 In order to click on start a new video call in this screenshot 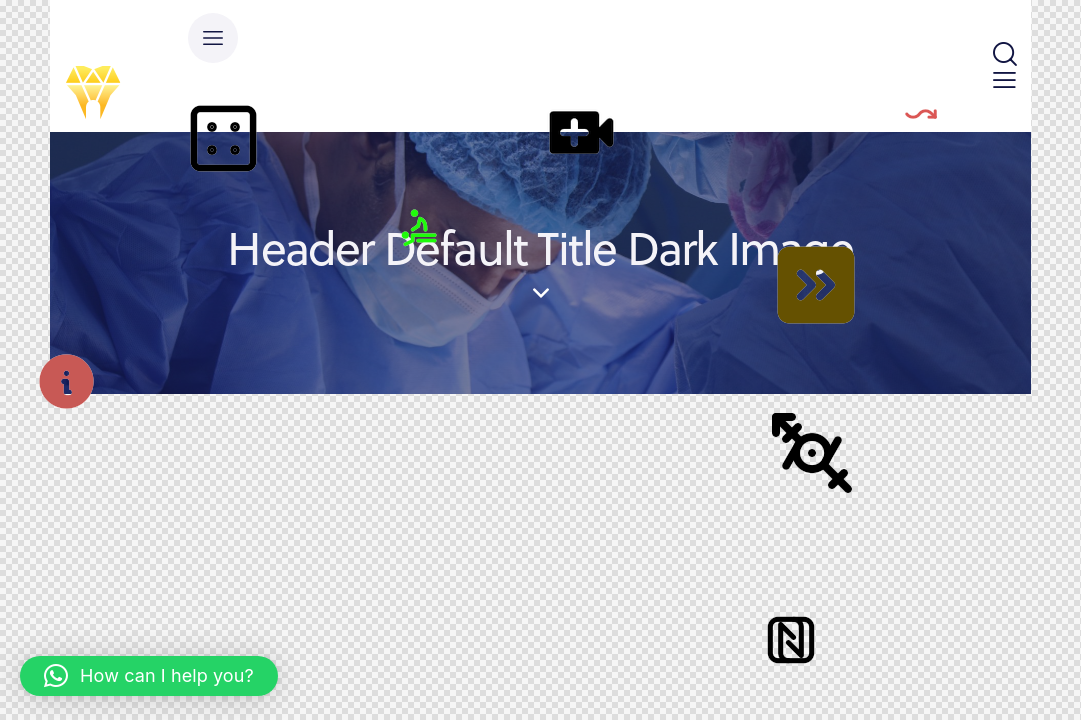, I will do `click(581, 132)`.